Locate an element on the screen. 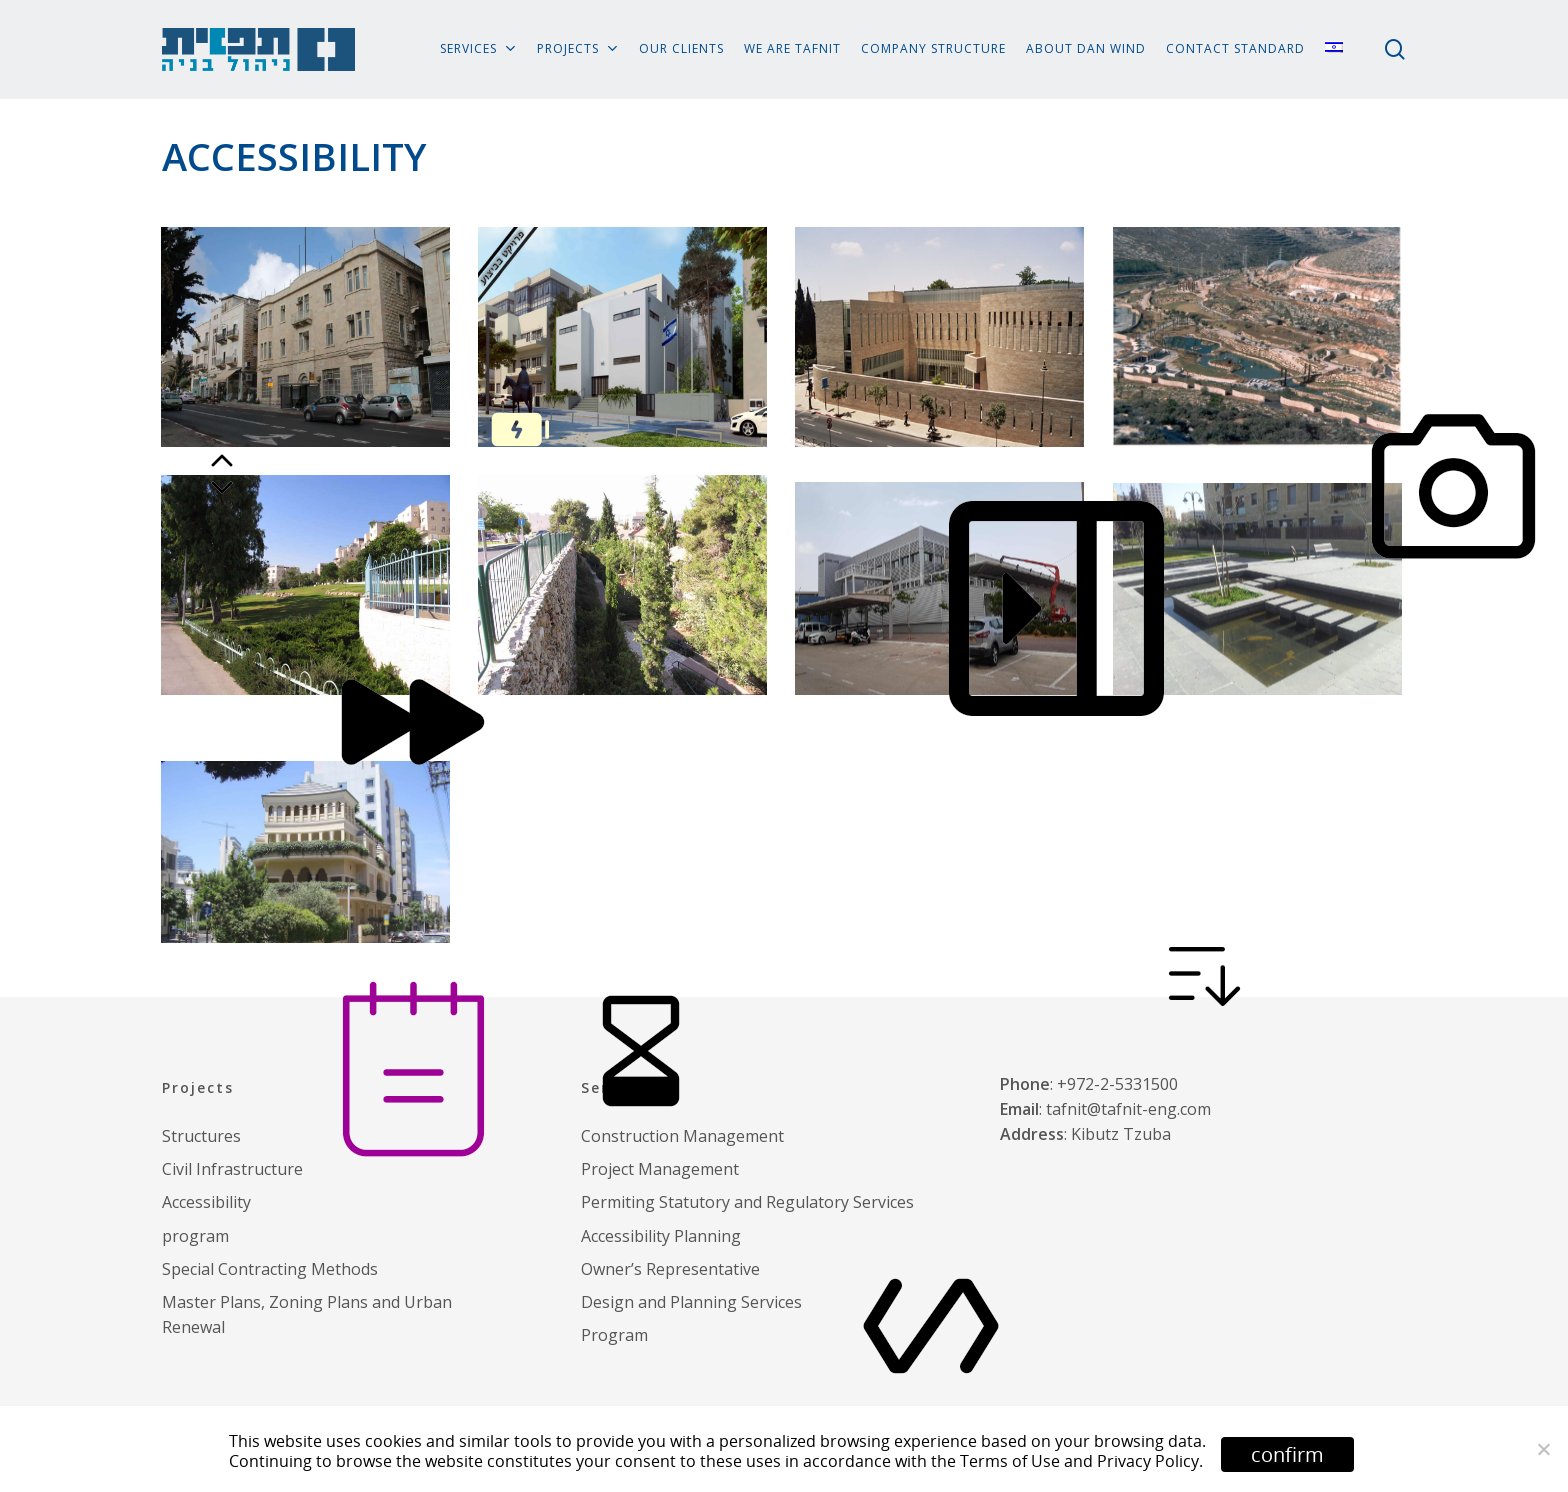 The image size is (1568, 1492). indicates time is running low is located at coordinates (641, 1051).